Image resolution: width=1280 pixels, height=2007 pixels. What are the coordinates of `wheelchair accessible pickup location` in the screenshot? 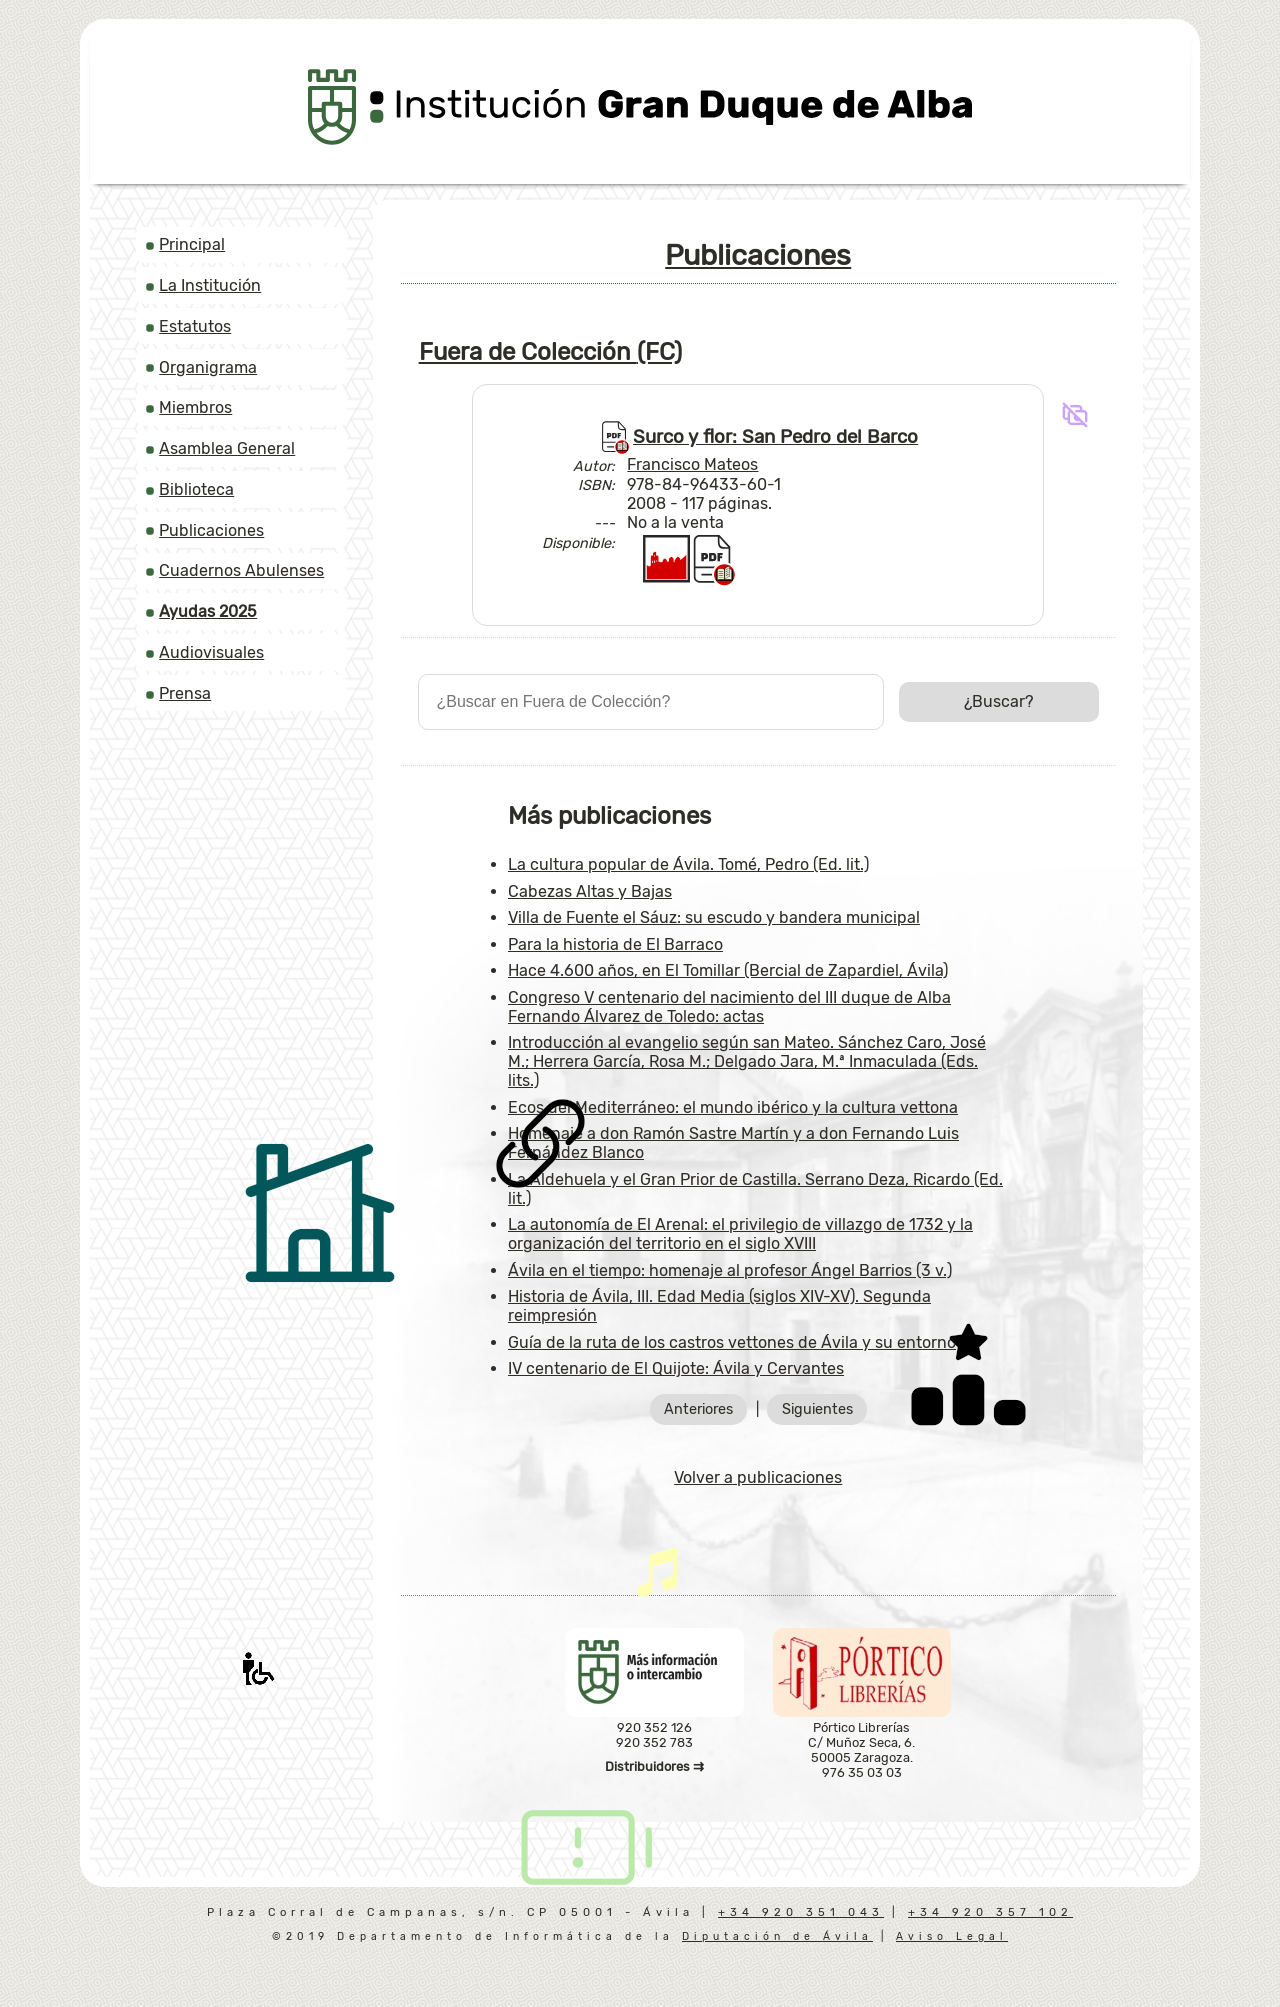 It's located at (257, 1668).